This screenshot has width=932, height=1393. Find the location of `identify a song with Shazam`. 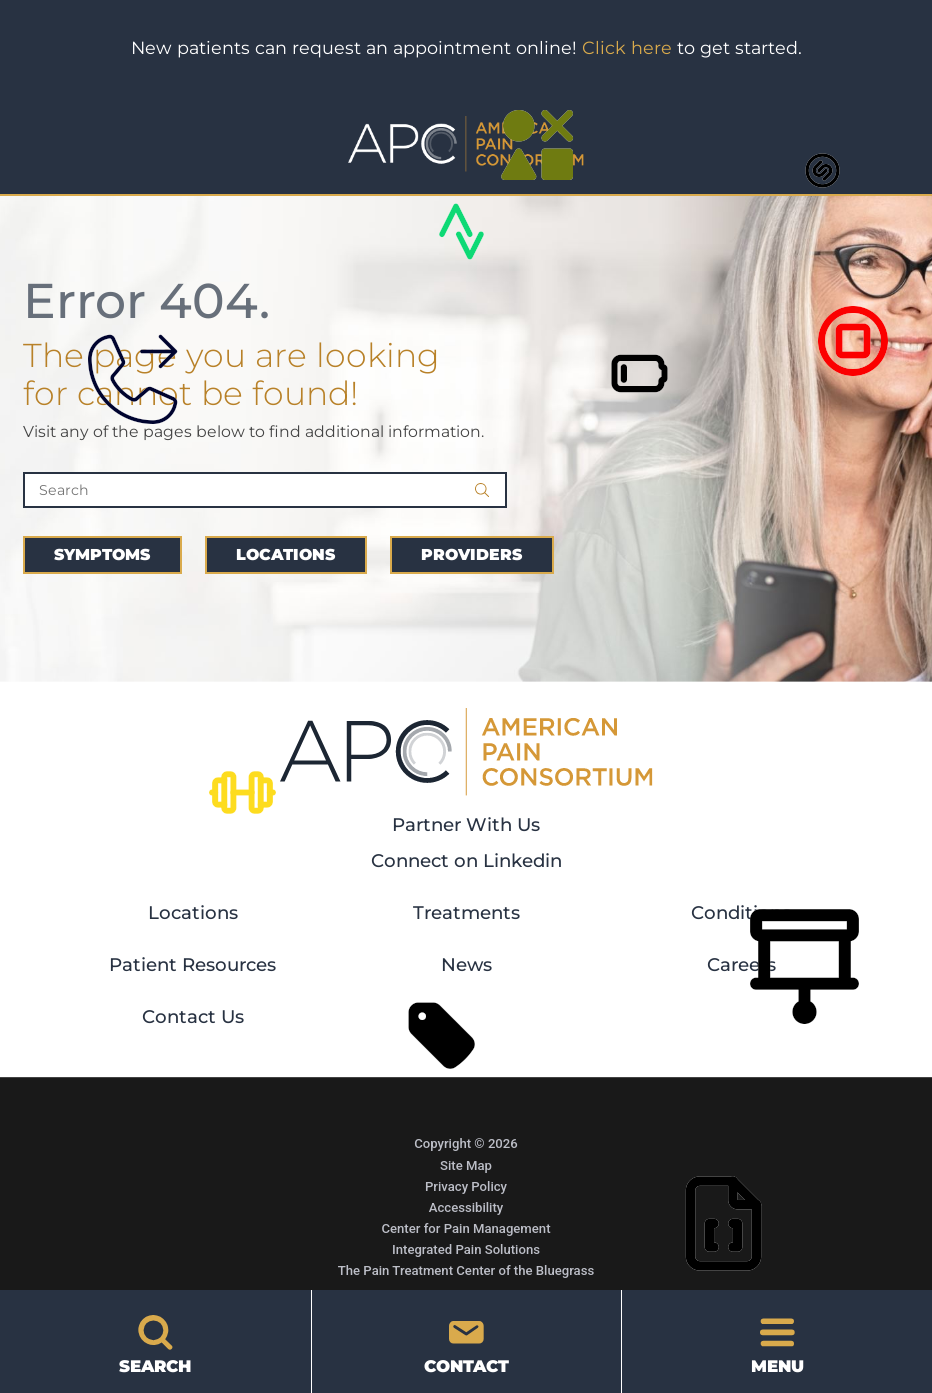

identify a song with Shazam is located at coordinates (822, 170).